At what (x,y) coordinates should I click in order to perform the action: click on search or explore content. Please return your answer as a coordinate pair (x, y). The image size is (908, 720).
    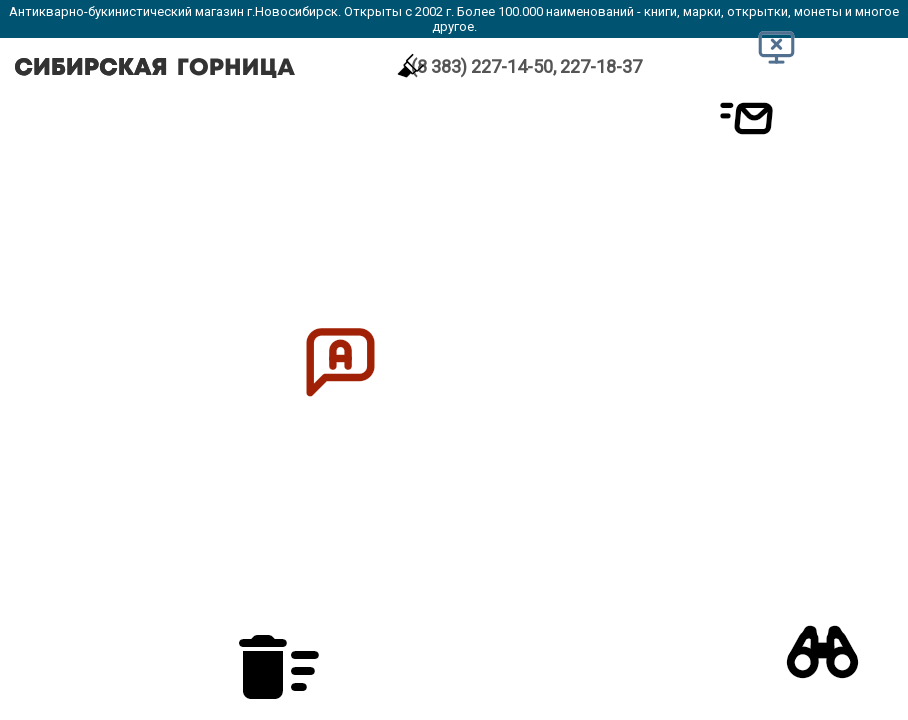
    Looking at the image, I should click on (822, 646).